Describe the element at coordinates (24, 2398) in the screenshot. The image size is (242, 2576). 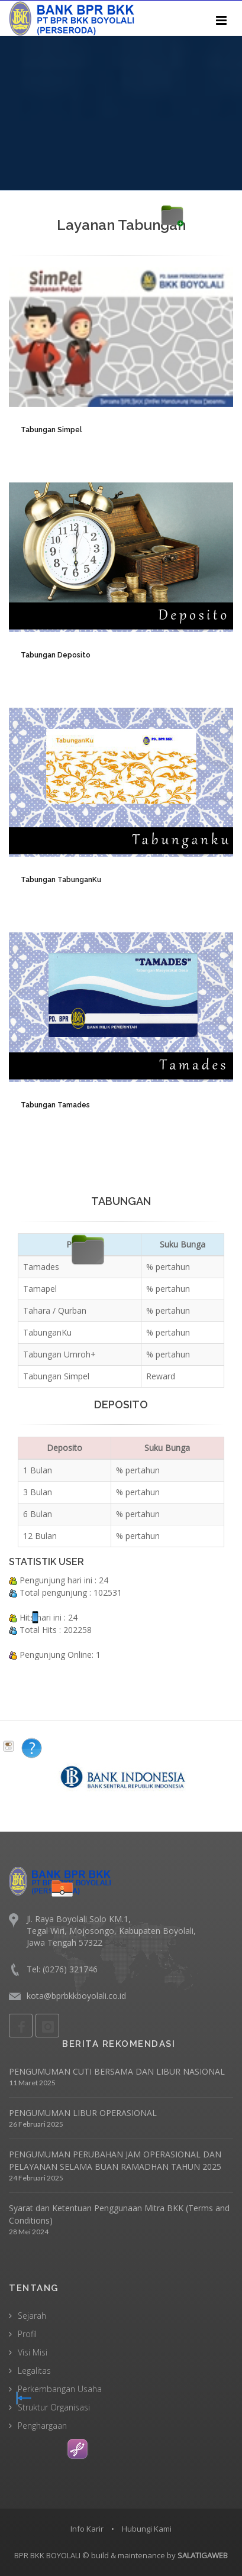
I see `go to the first item in a list or sequence` at that location.